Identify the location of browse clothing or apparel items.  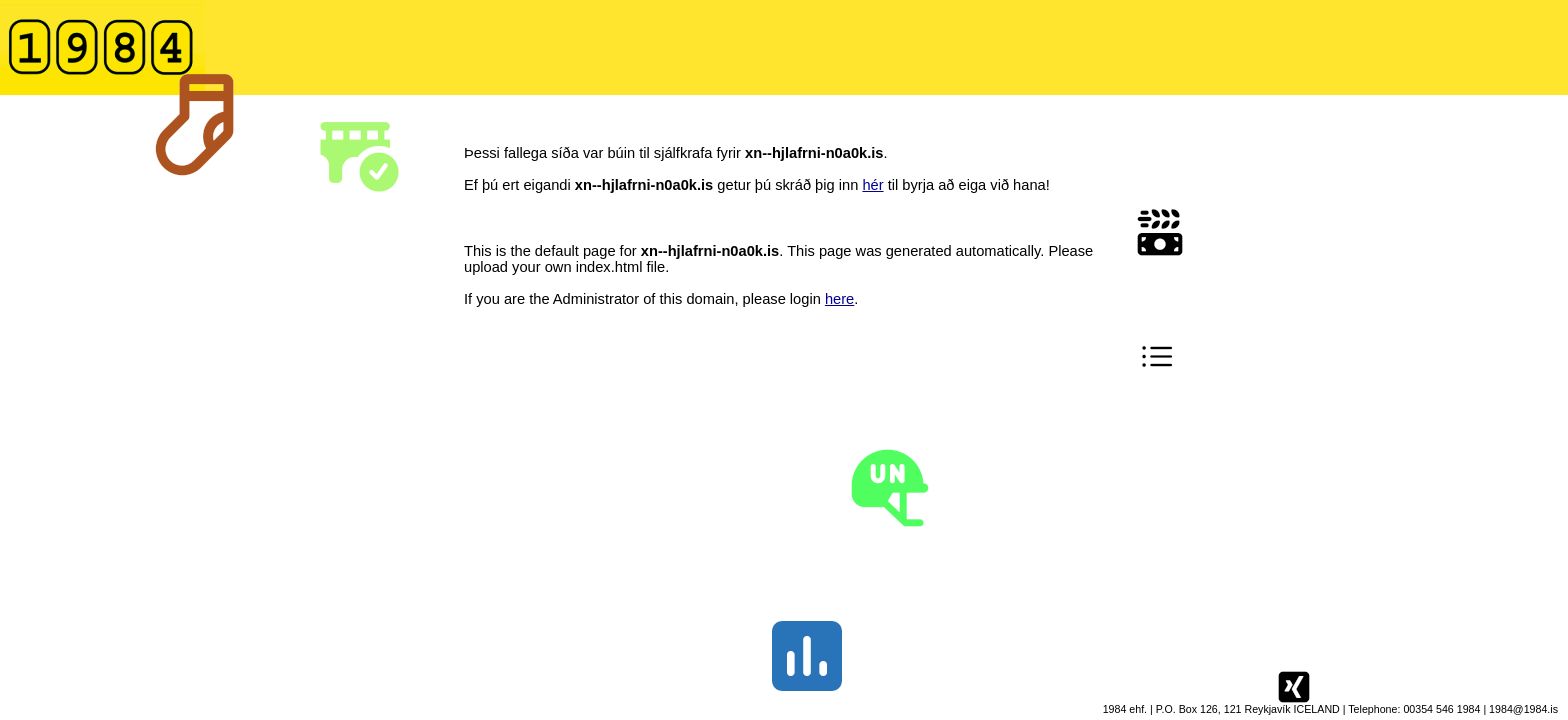
(198, 123).